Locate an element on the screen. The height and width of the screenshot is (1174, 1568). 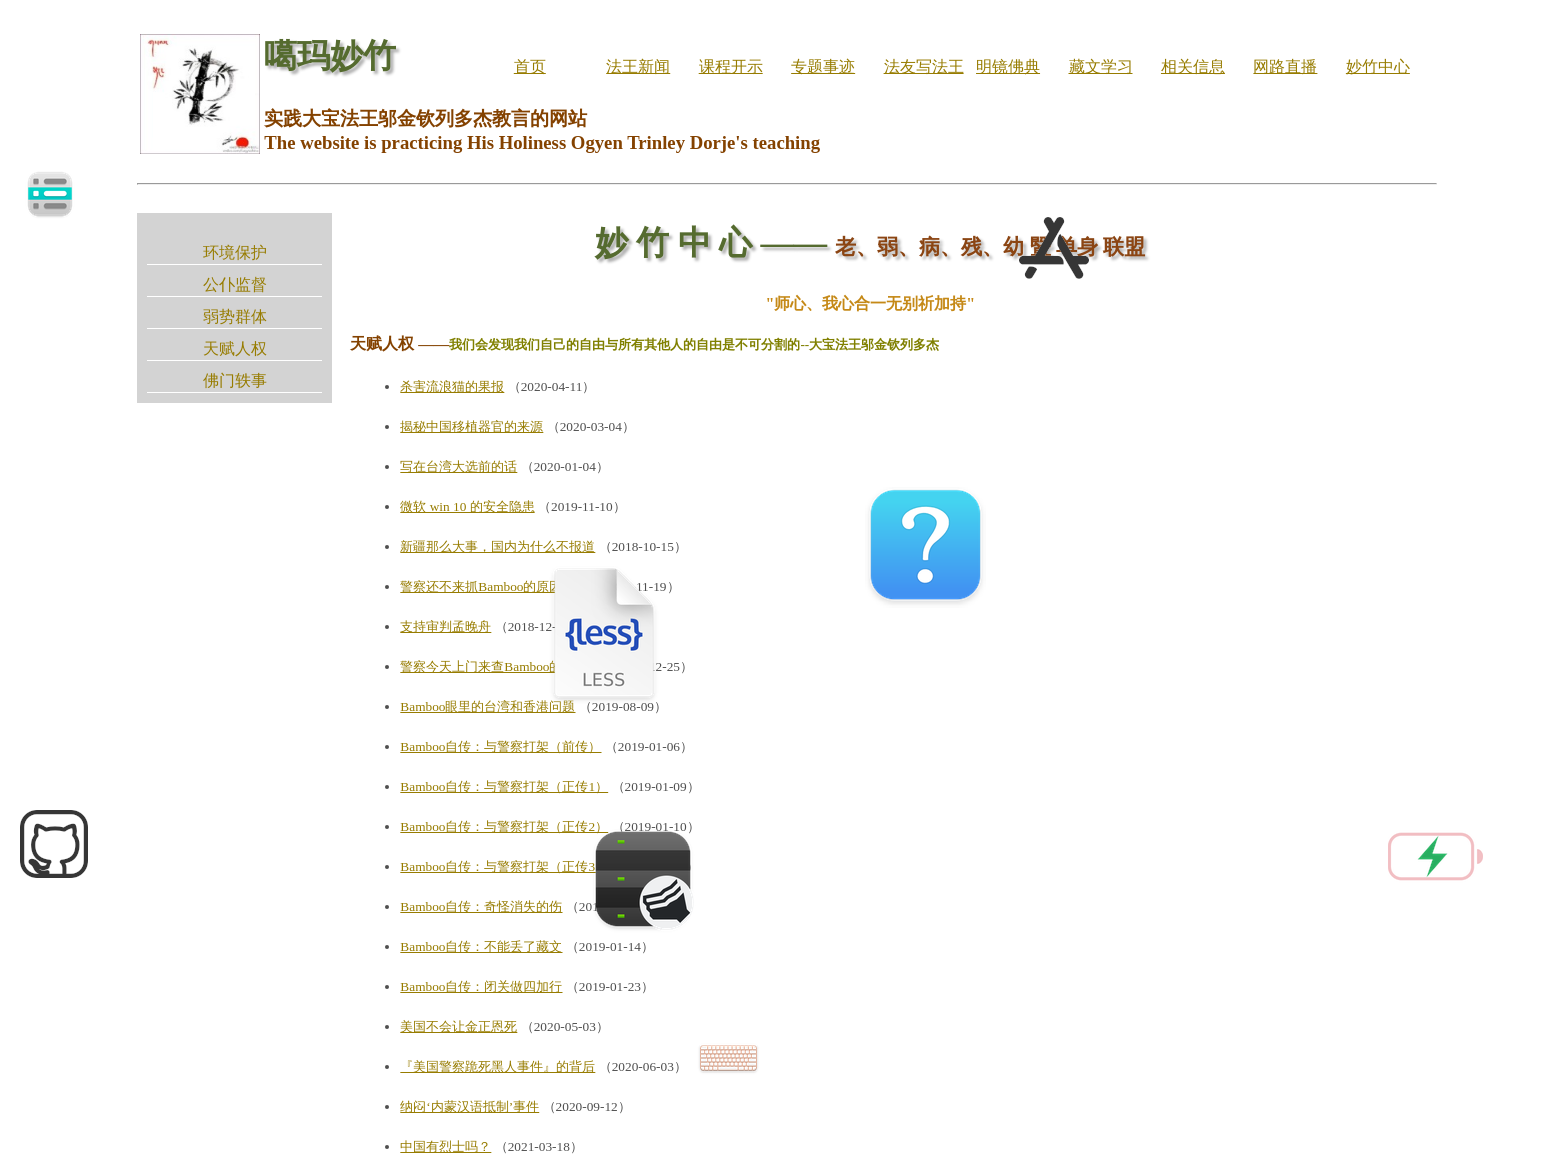
open libre menu editor app is located at coordinates (50, 194).